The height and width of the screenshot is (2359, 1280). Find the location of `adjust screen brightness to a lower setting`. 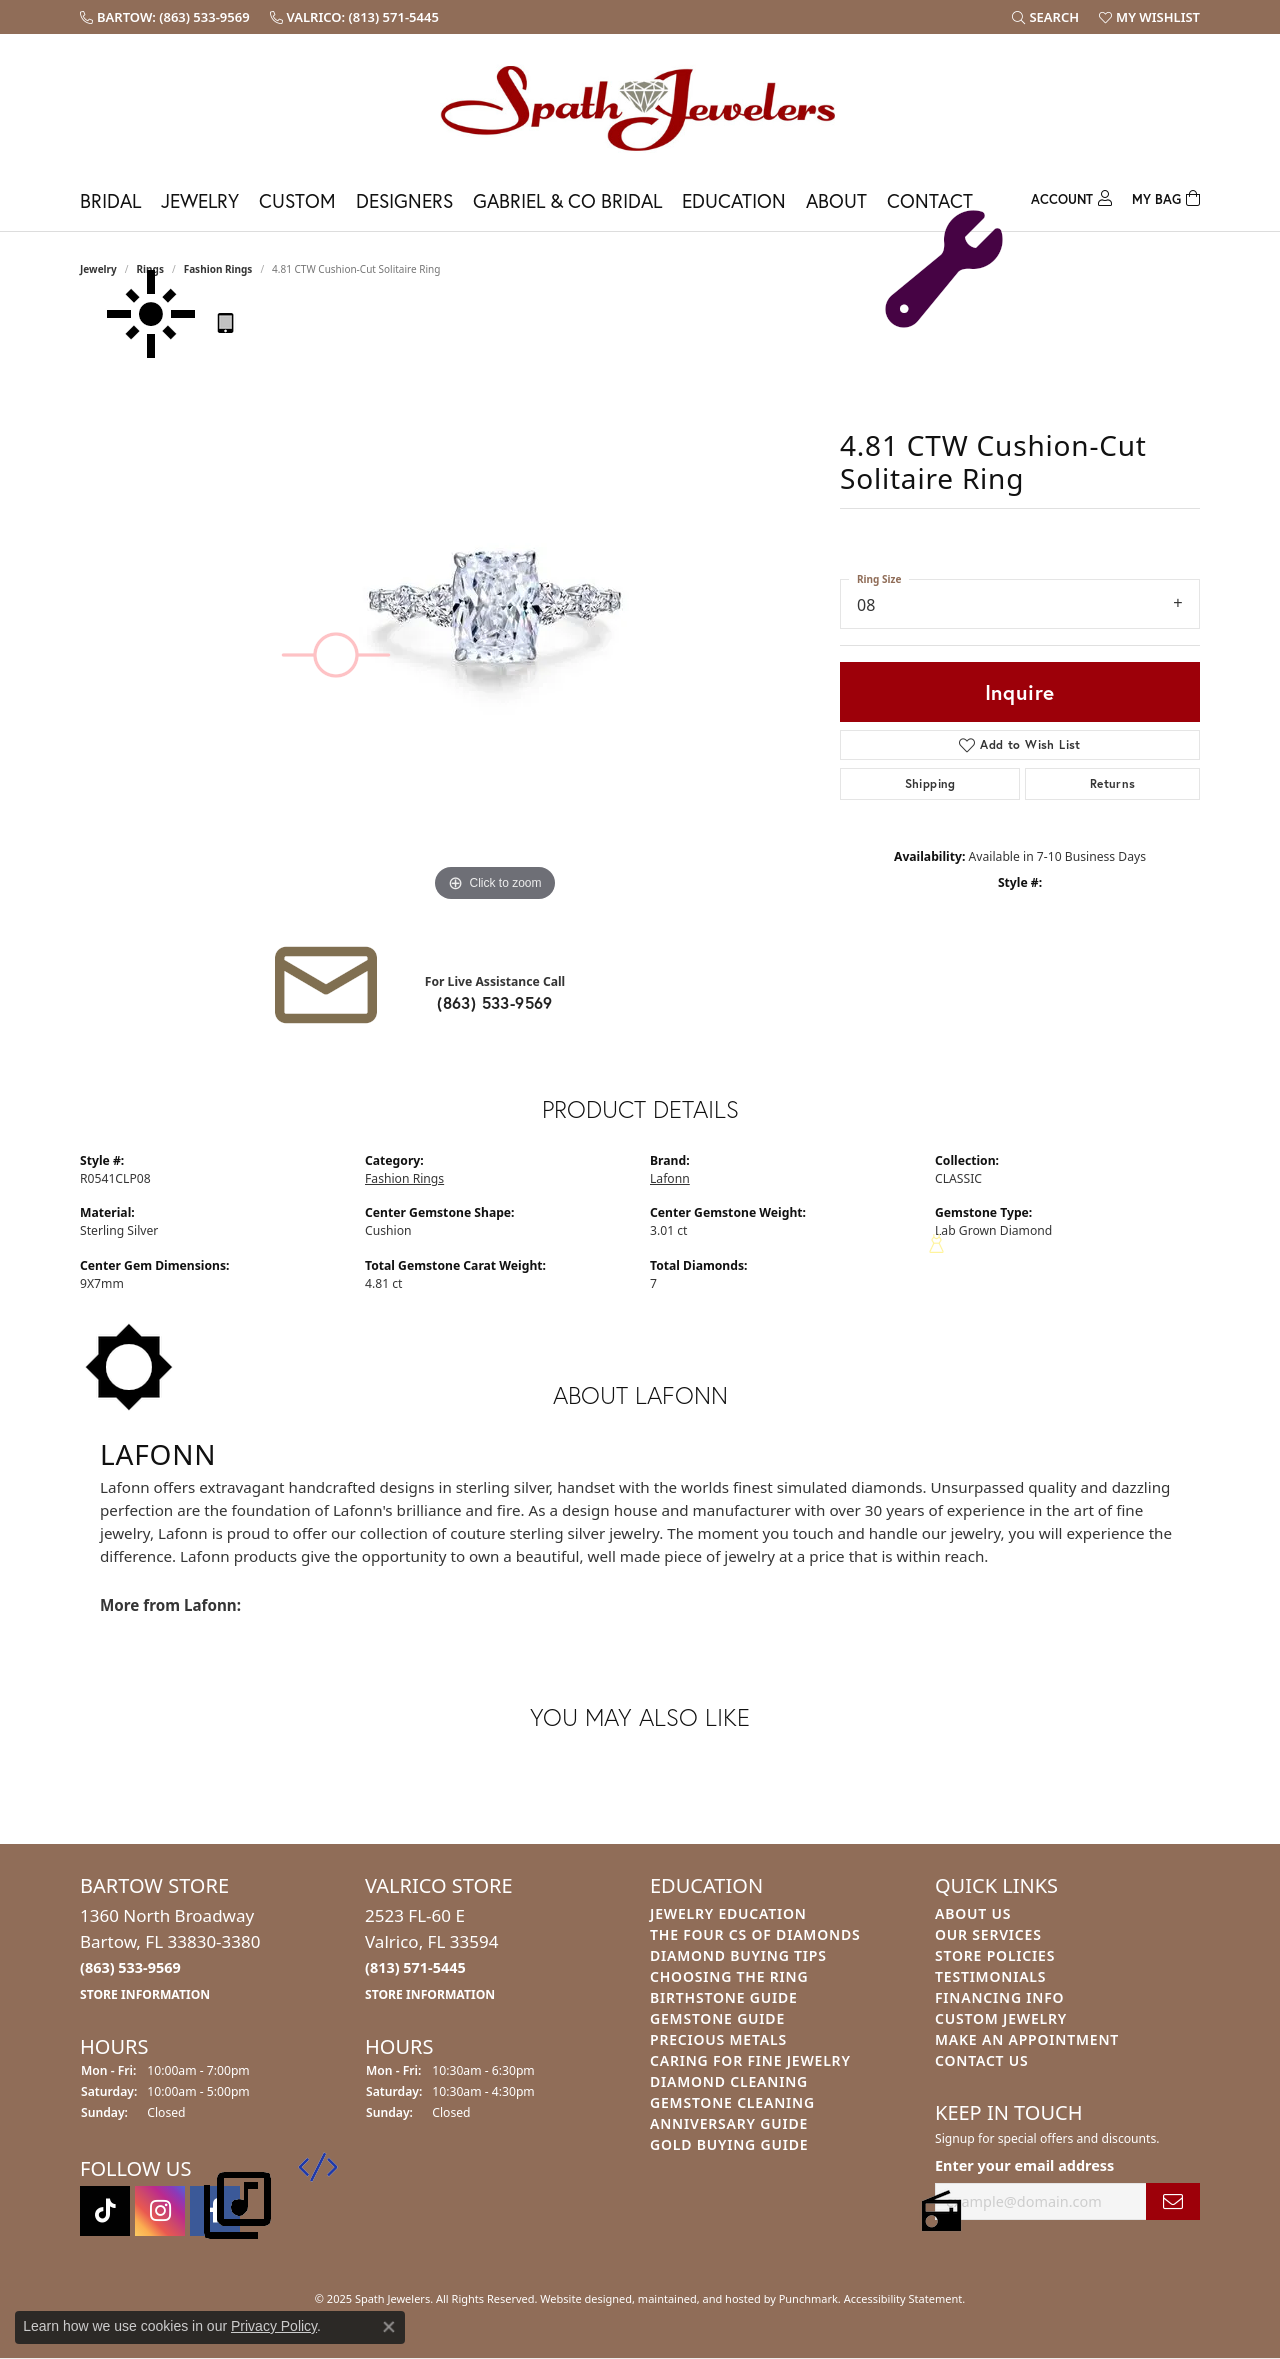

adjust screen brightness to a lower setting is located at coordinates (129, 1367).